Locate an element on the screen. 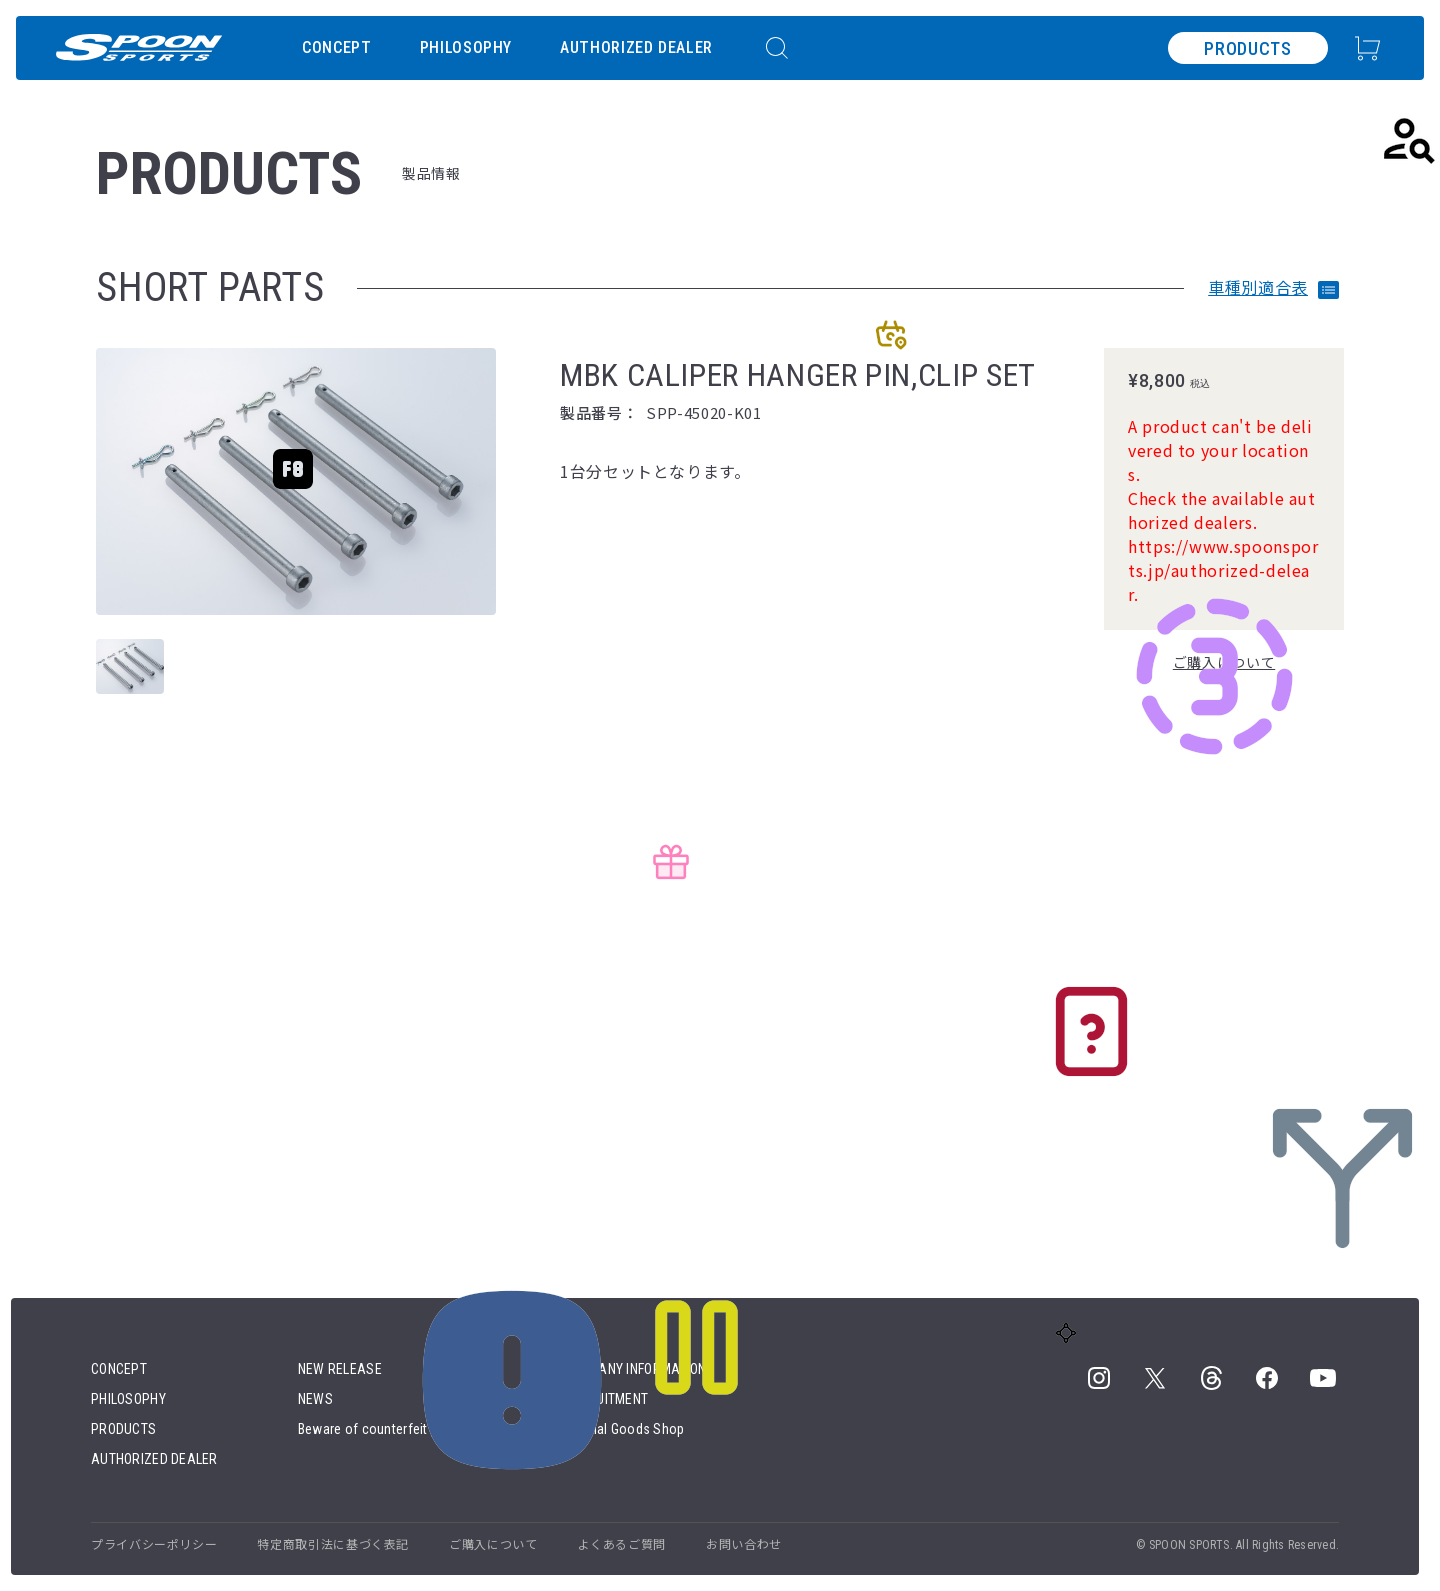 The image size is (1440, 1591). pause media playback is located at coordinates (696, 1347).